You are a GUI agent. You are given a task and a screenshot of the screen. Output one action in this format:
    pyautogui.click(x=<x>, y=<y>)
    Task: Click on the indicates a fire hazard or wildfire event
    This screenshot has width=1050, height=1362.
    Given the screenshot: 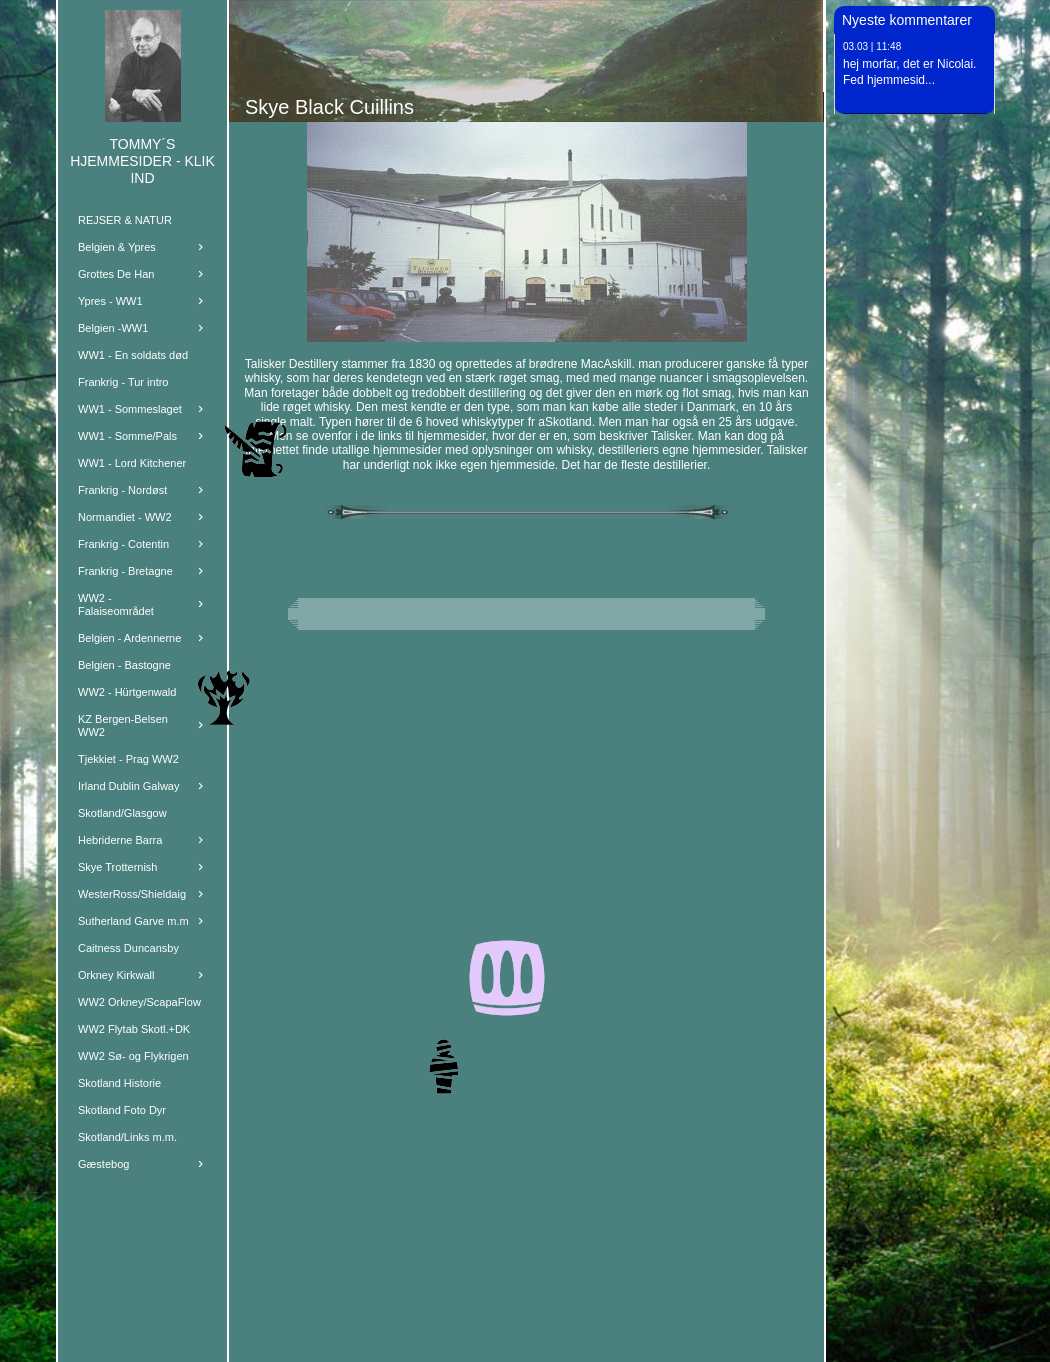 What is the action you would take?
    pyautogui.click(x=224, y=697)
    